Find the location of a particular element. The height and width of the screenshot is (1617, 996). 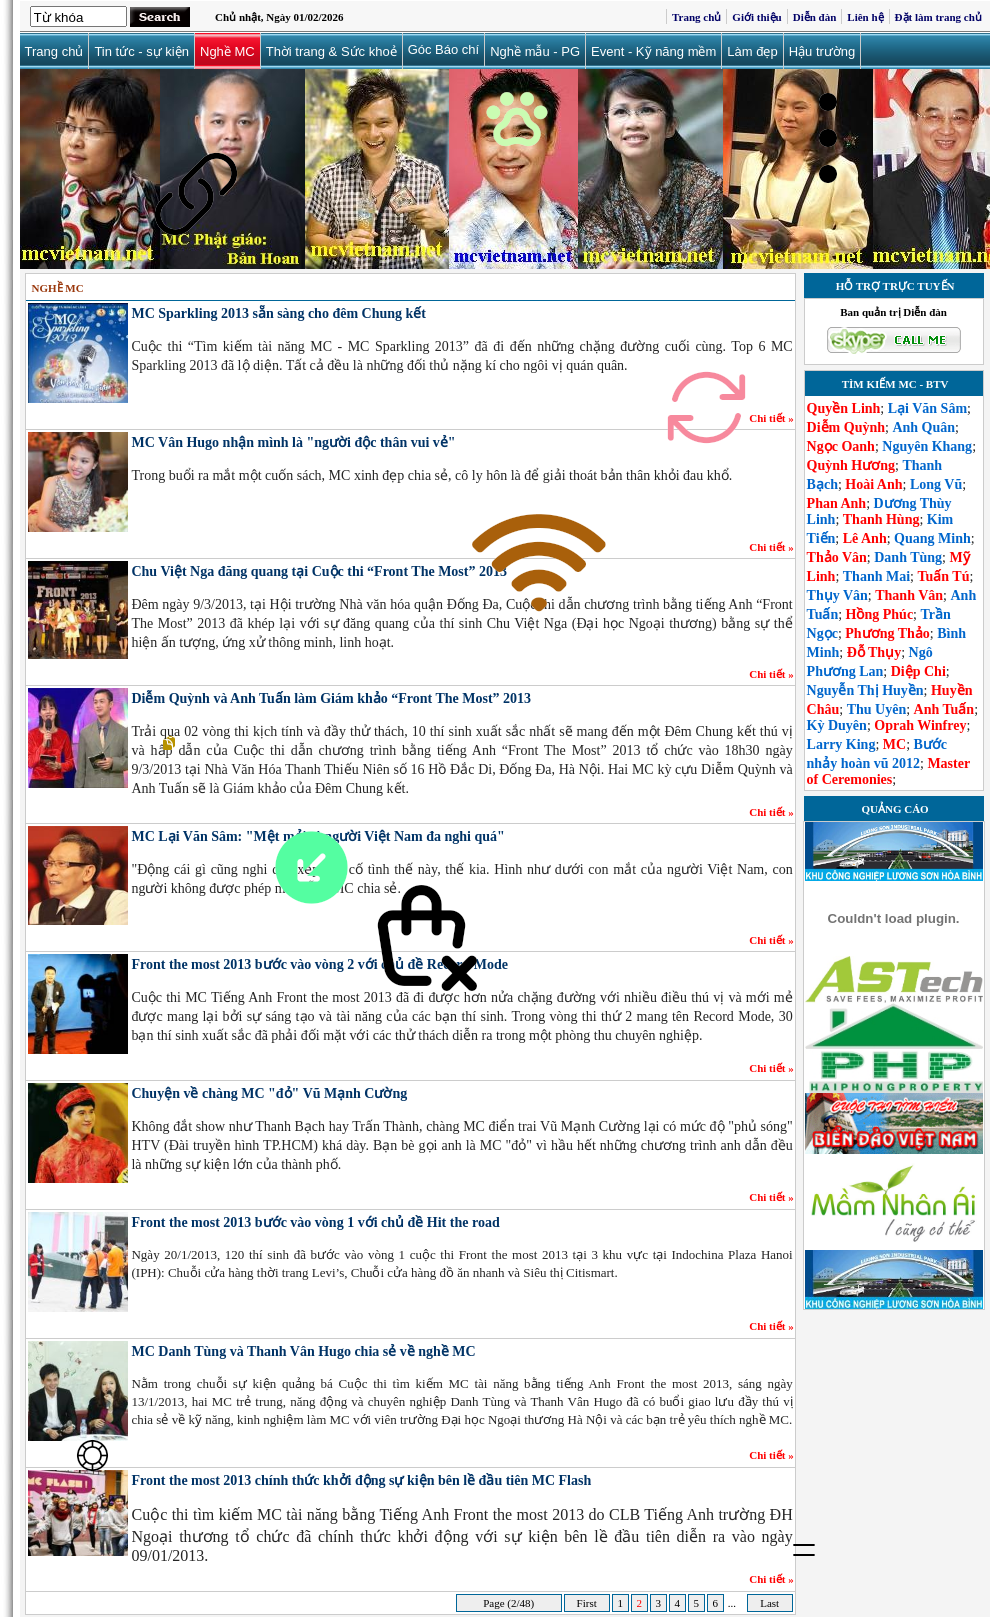

refresh or reload content is located at coordinates (706, 407).